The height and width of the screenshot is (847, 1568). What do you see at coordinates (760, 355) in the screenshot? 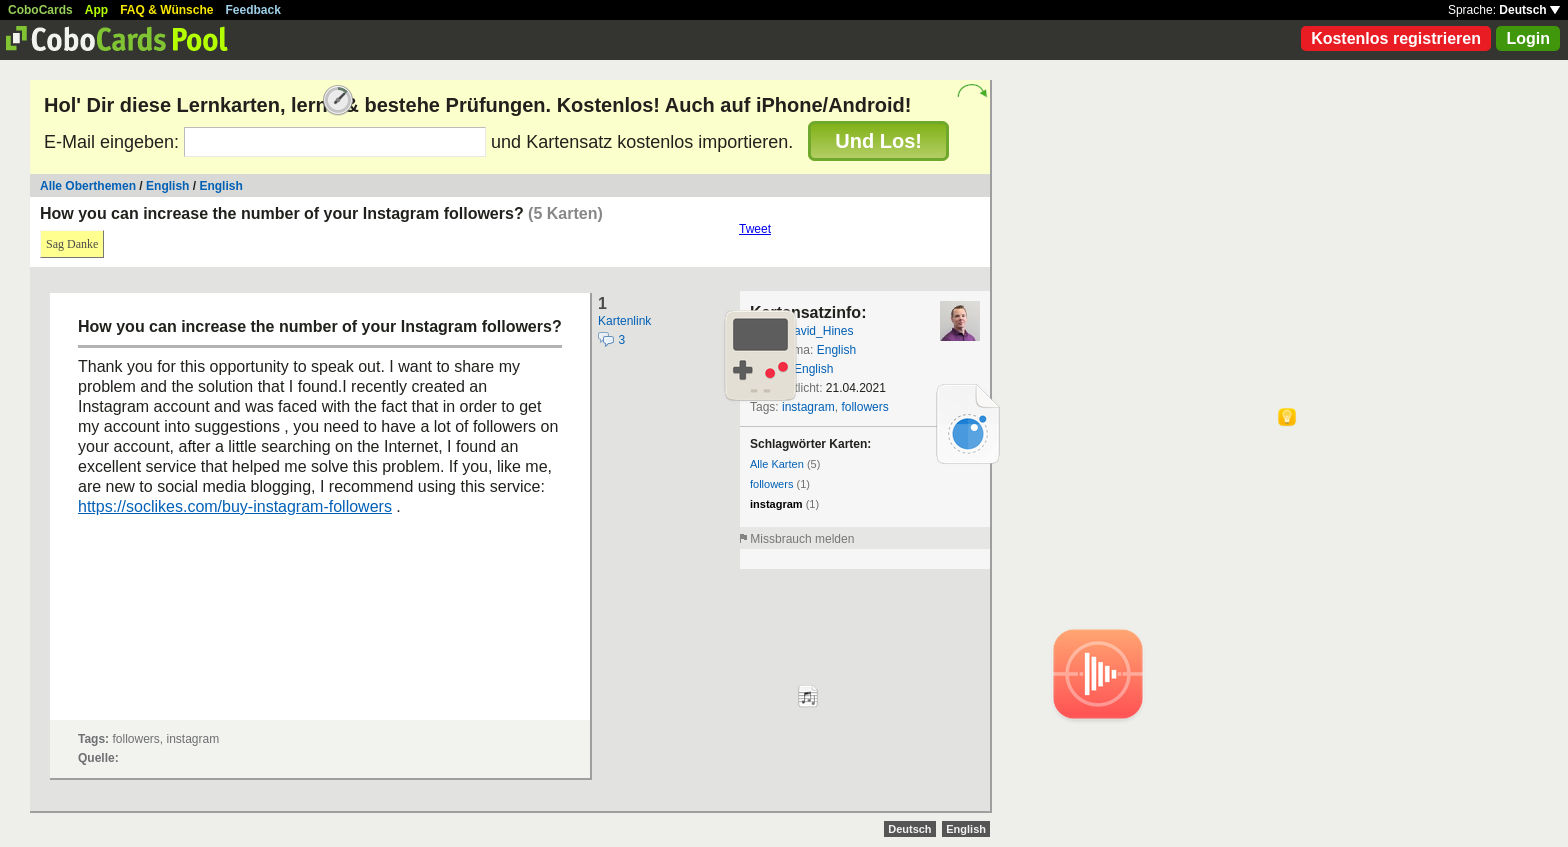
I see `open the games application` at bounding box center [760, 355].